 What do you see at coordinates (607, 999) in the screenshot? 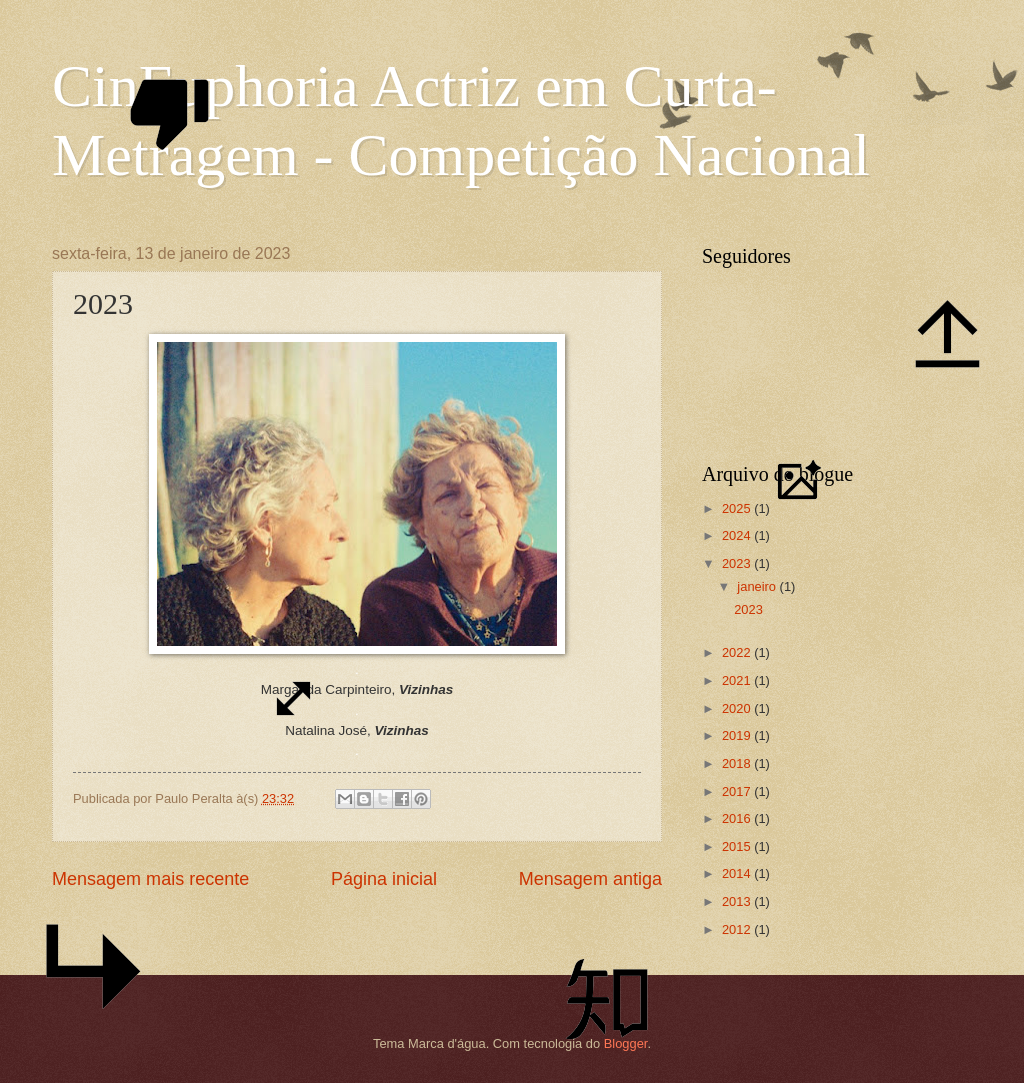
I see `open zhihu app` at bounding box center [607, 999].